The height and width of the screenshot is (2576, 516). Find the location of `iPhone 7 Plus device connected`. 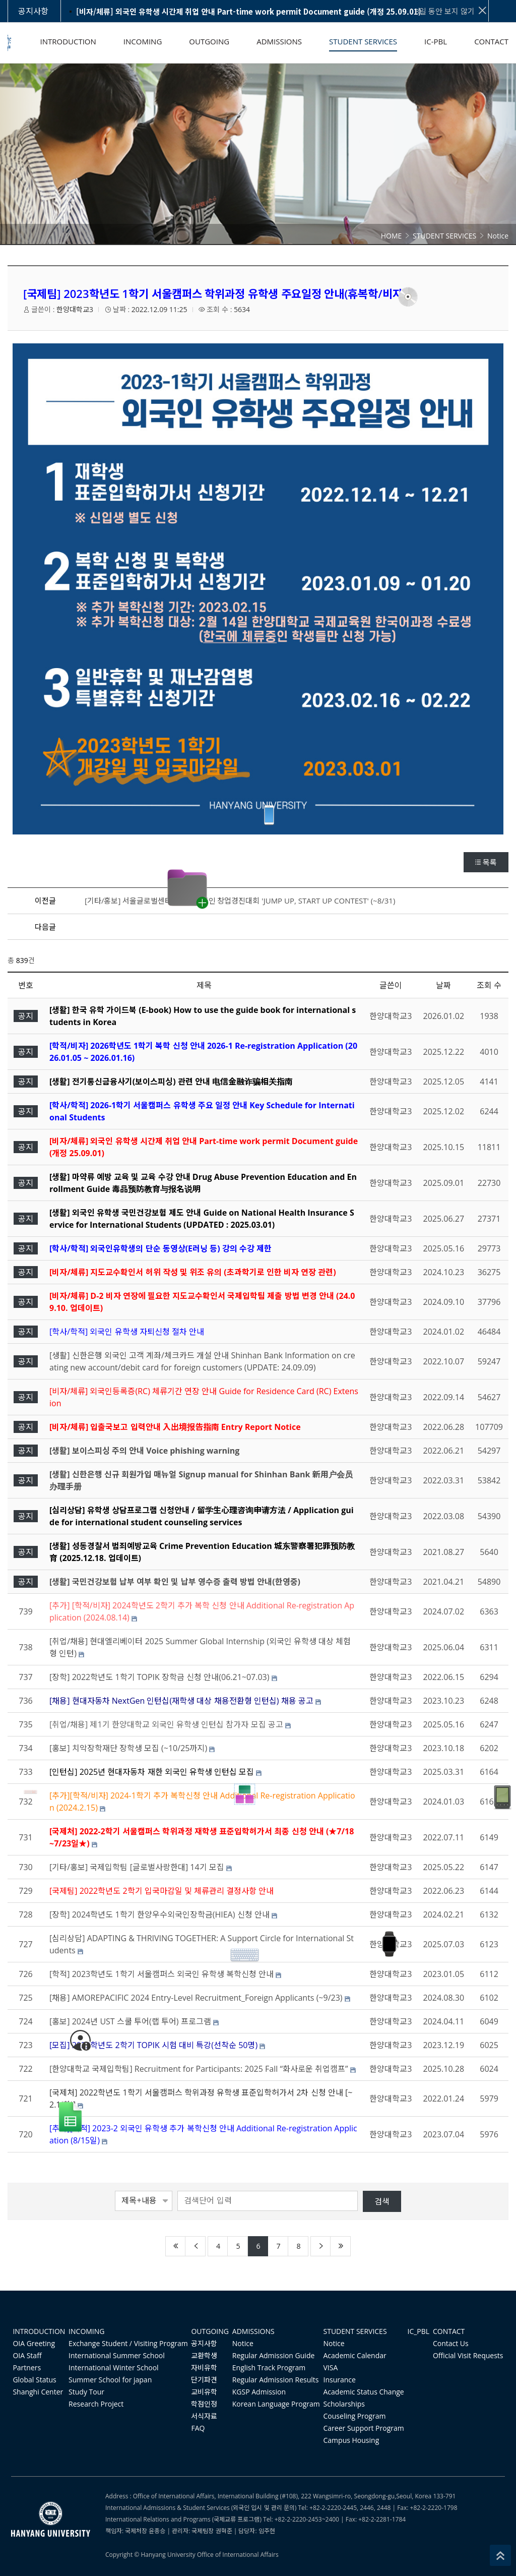

iPhone 7 Plus device connected is located at coordinates (269, 815).